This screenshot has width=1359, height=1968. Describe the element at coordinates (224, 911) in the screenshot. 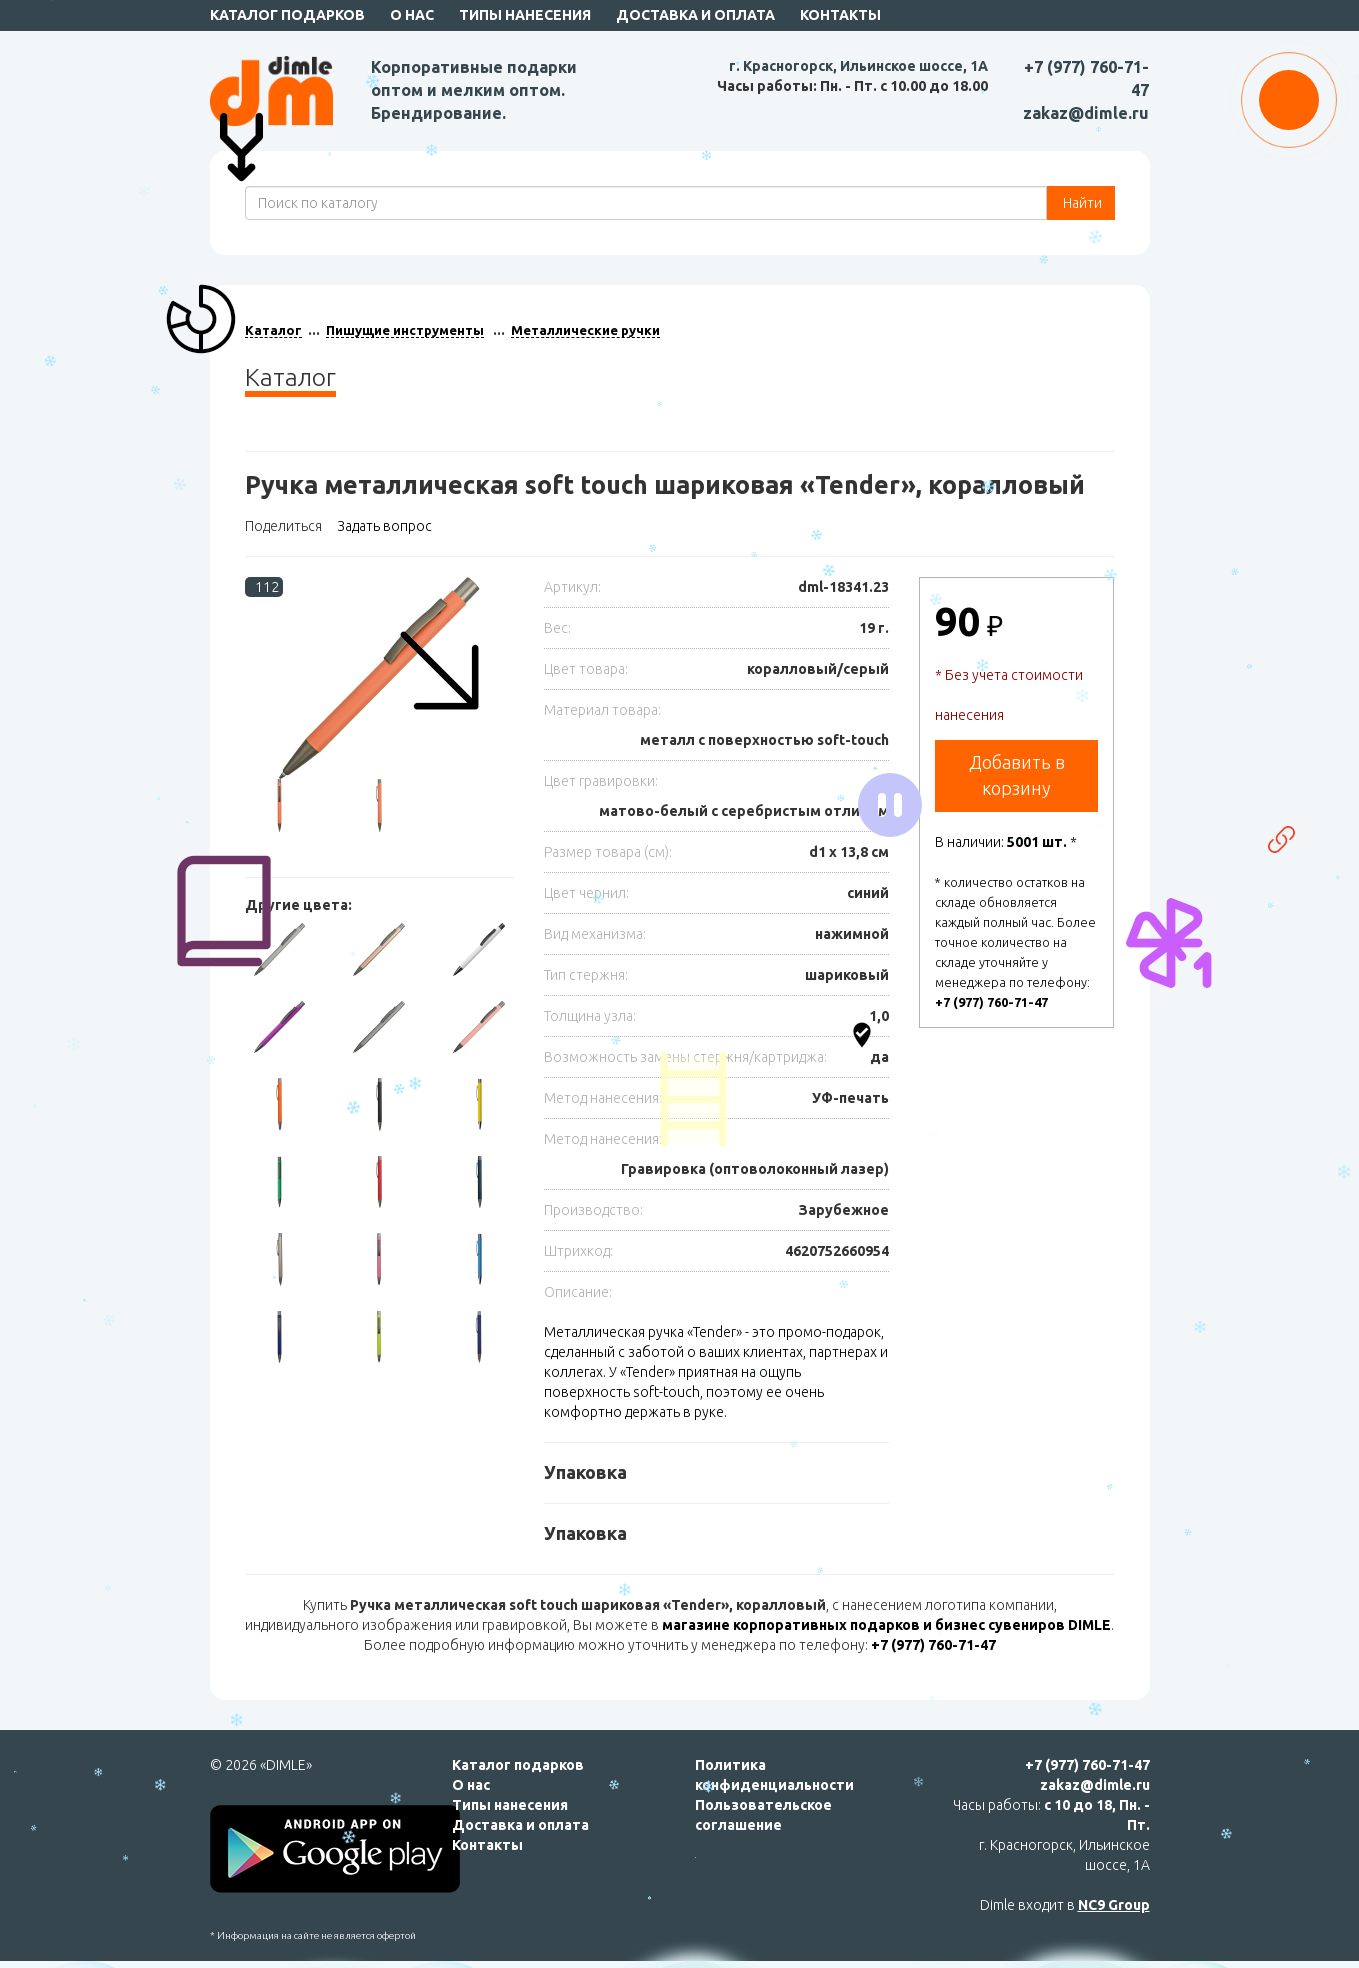

I see `open a book or reading app` at that location.